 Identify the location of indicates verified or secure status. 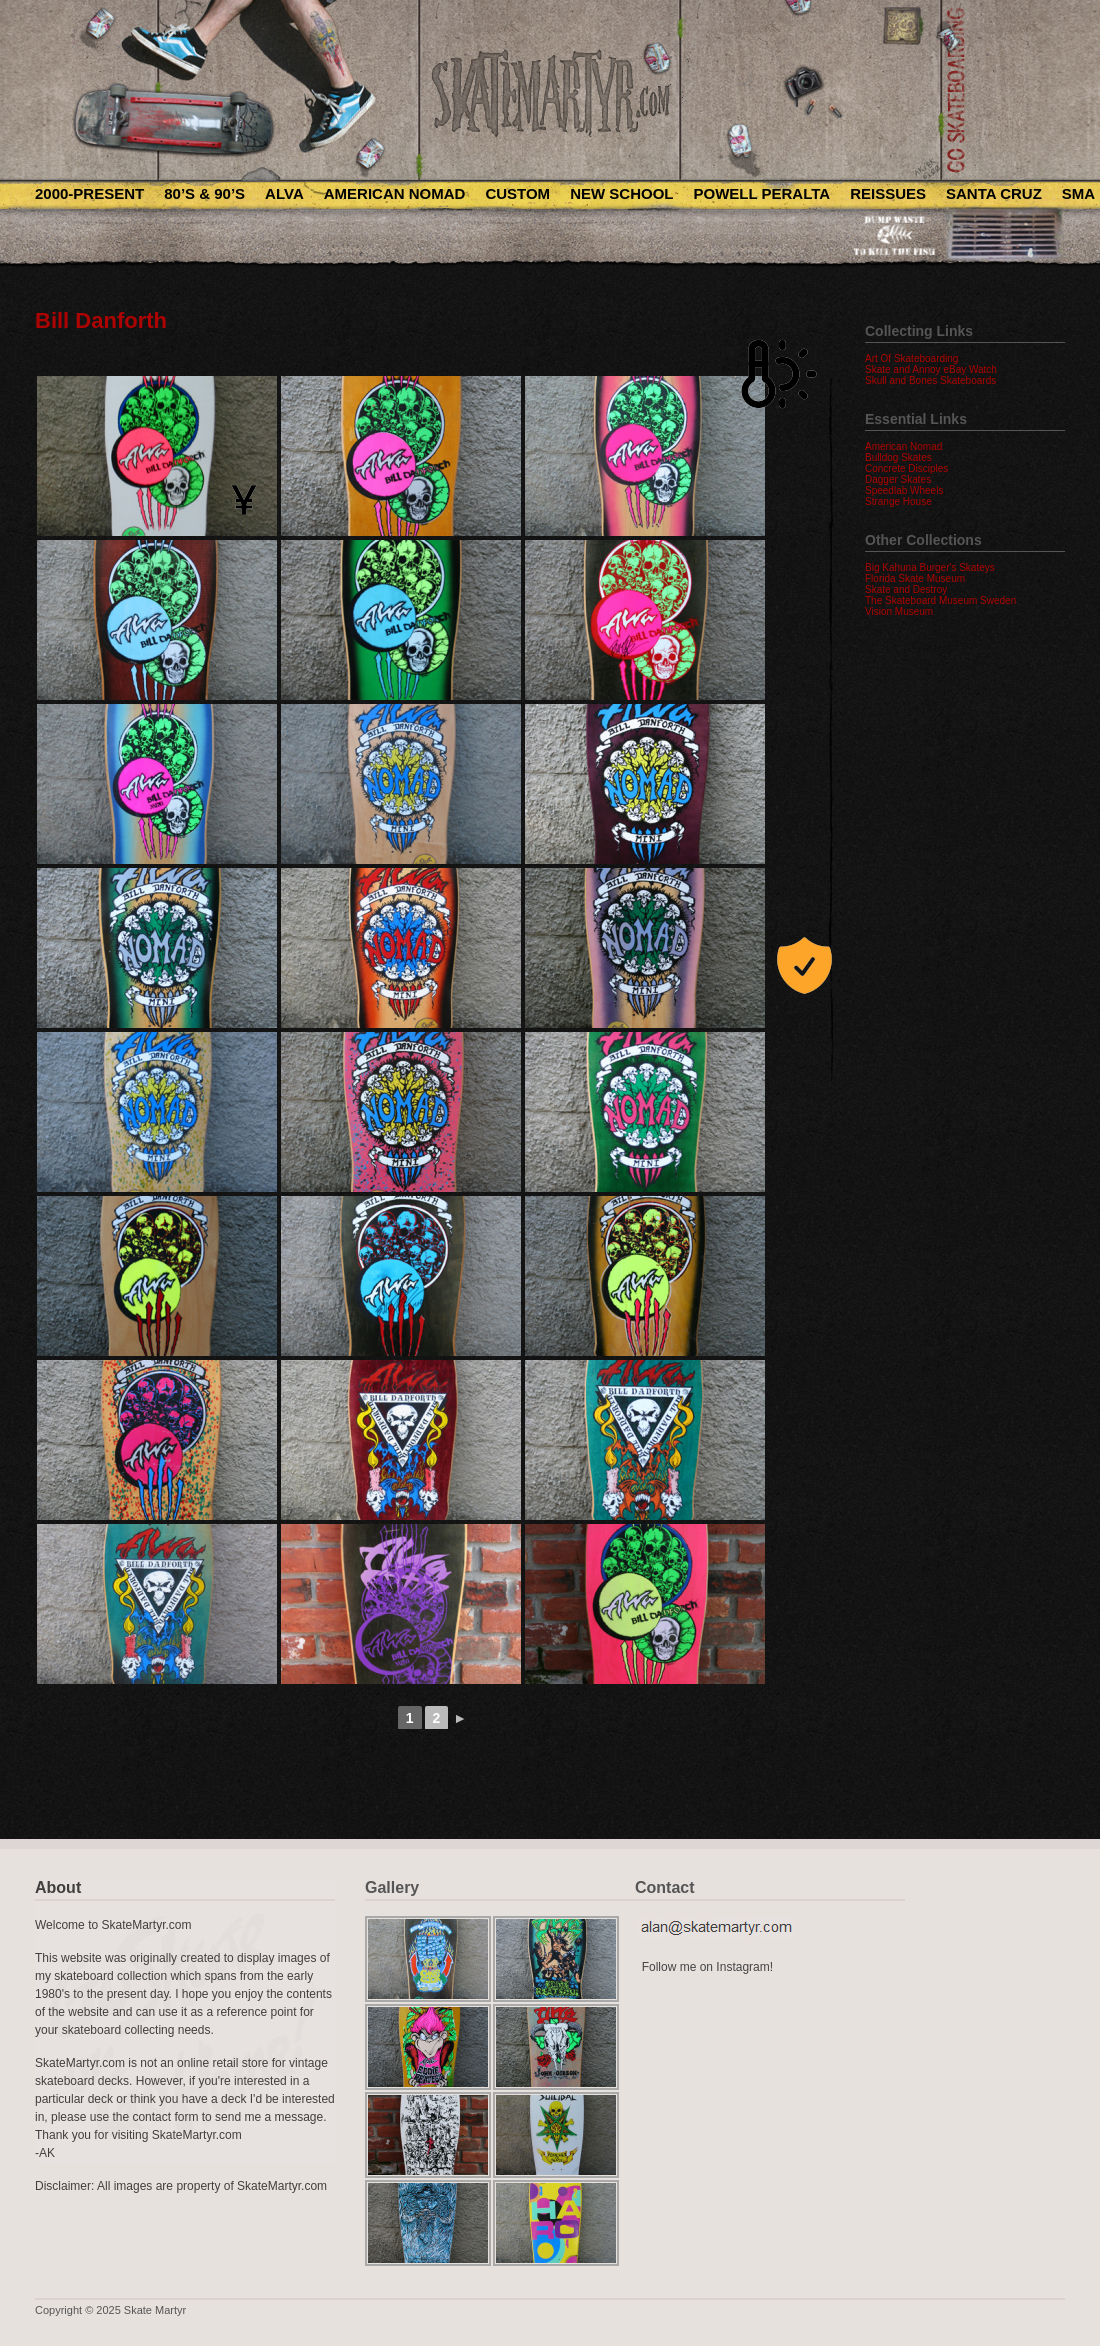
(804, 965).